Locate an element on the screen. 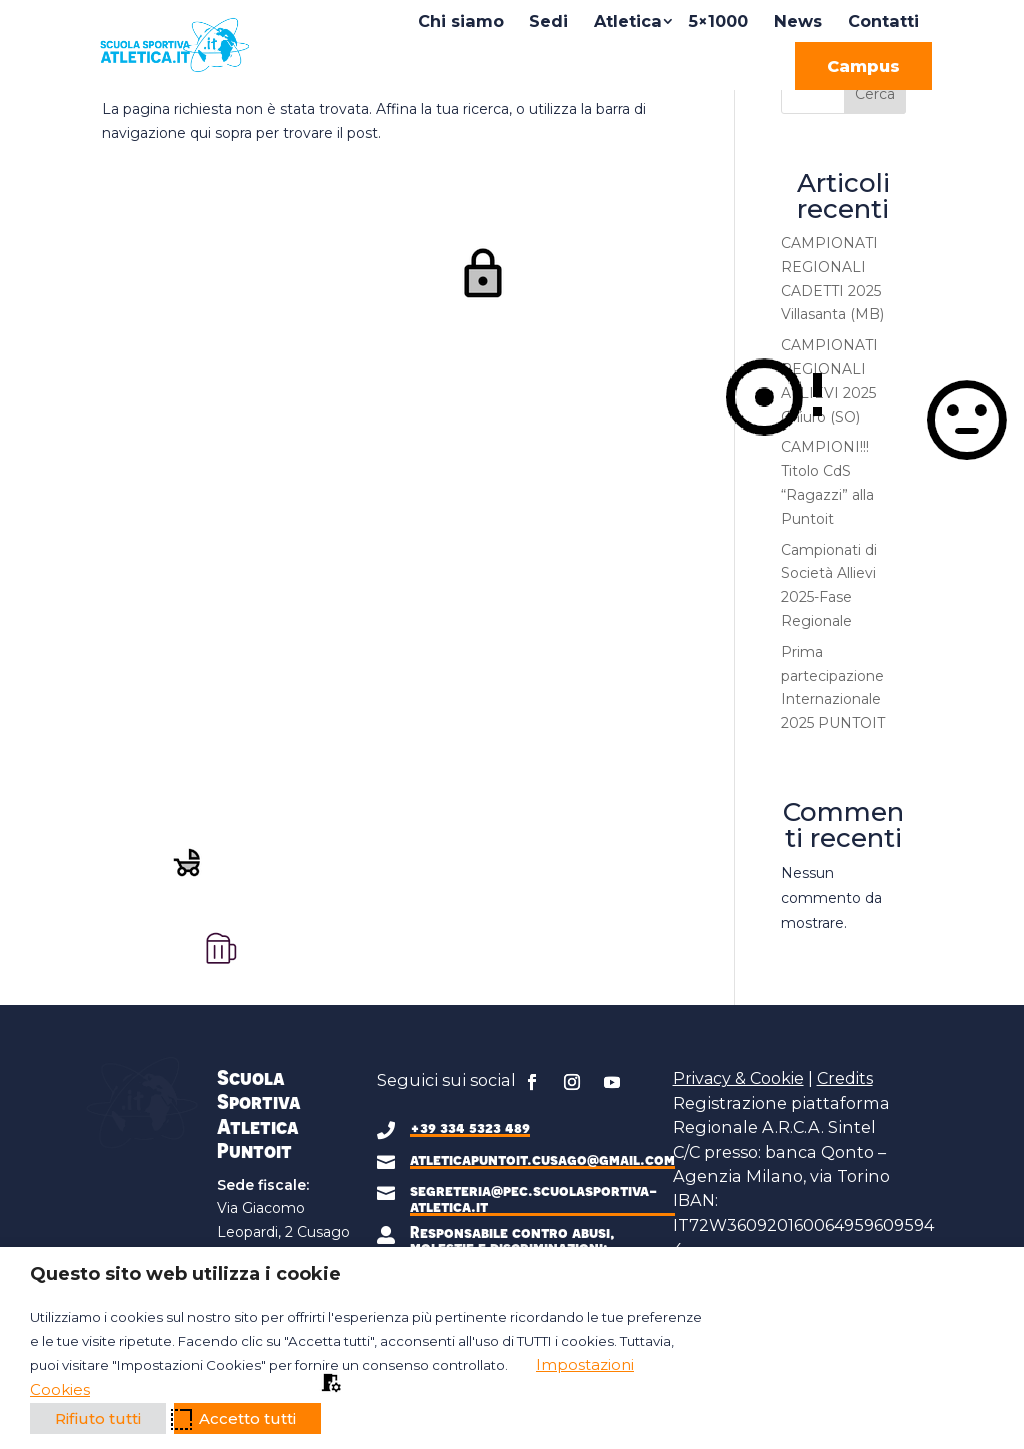  lock or secure this item is located at coordinates (483, 274).